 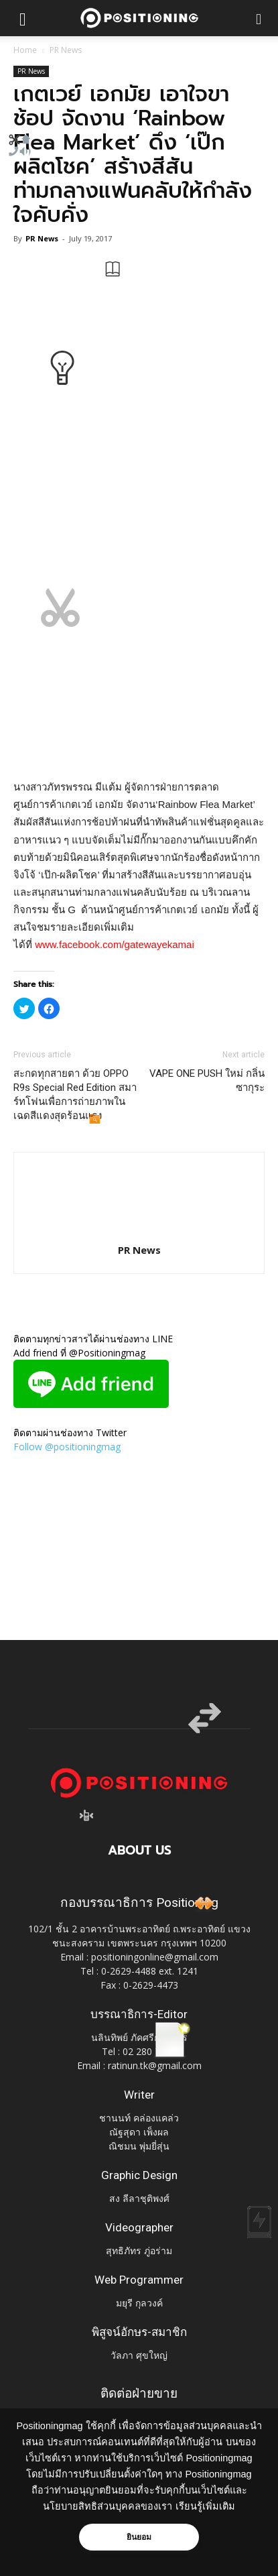 I want to click on open GTK icon browser application, so click(x=19, y=145).